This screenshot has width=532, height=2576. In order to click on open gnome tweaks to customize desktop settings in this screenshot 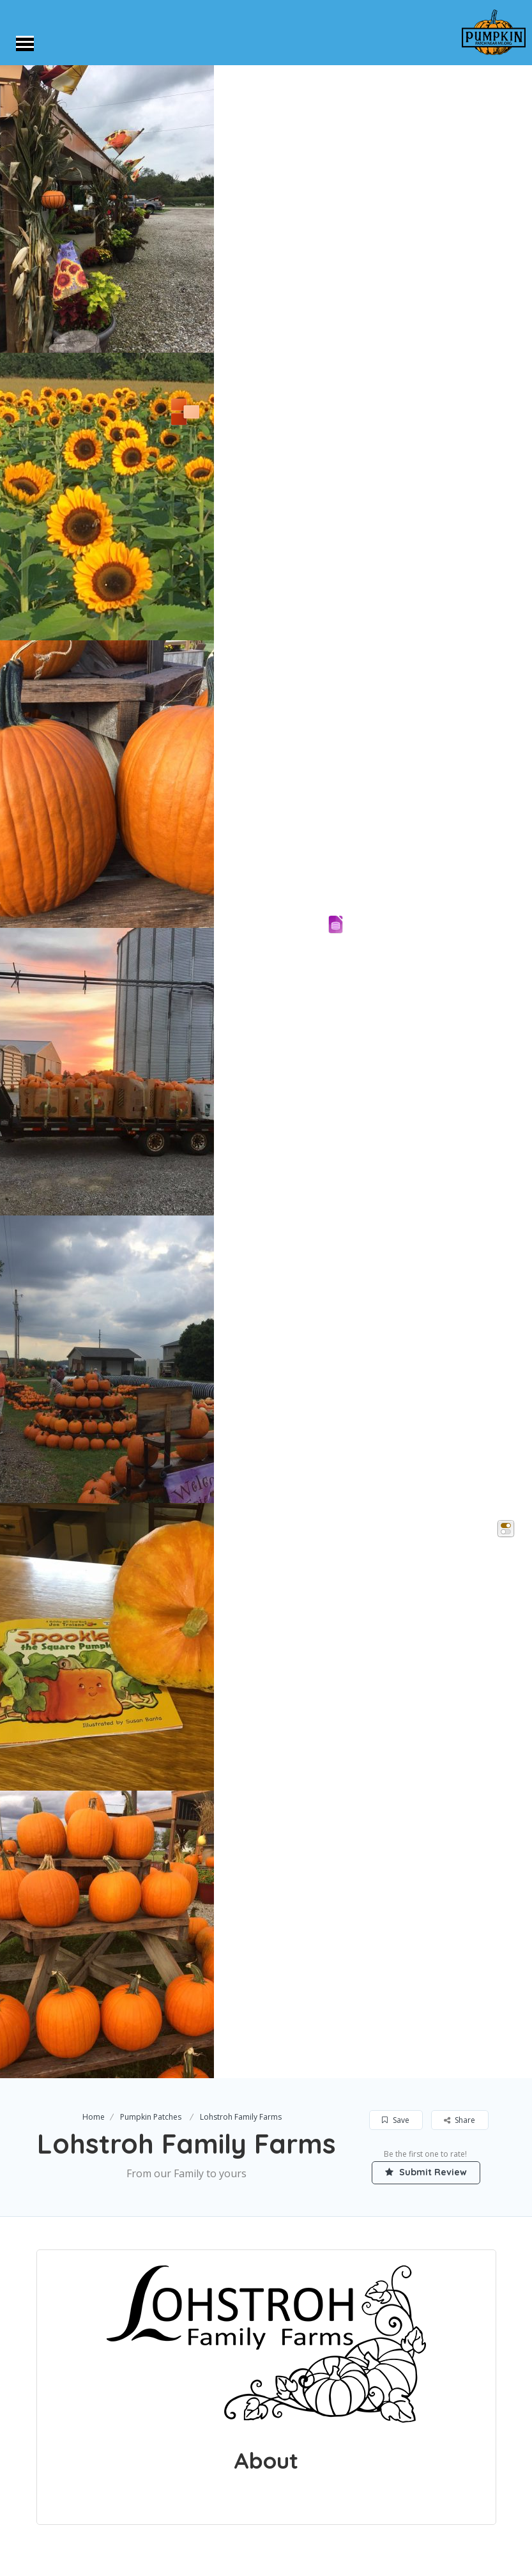, I will do `click(506, 1529)`.